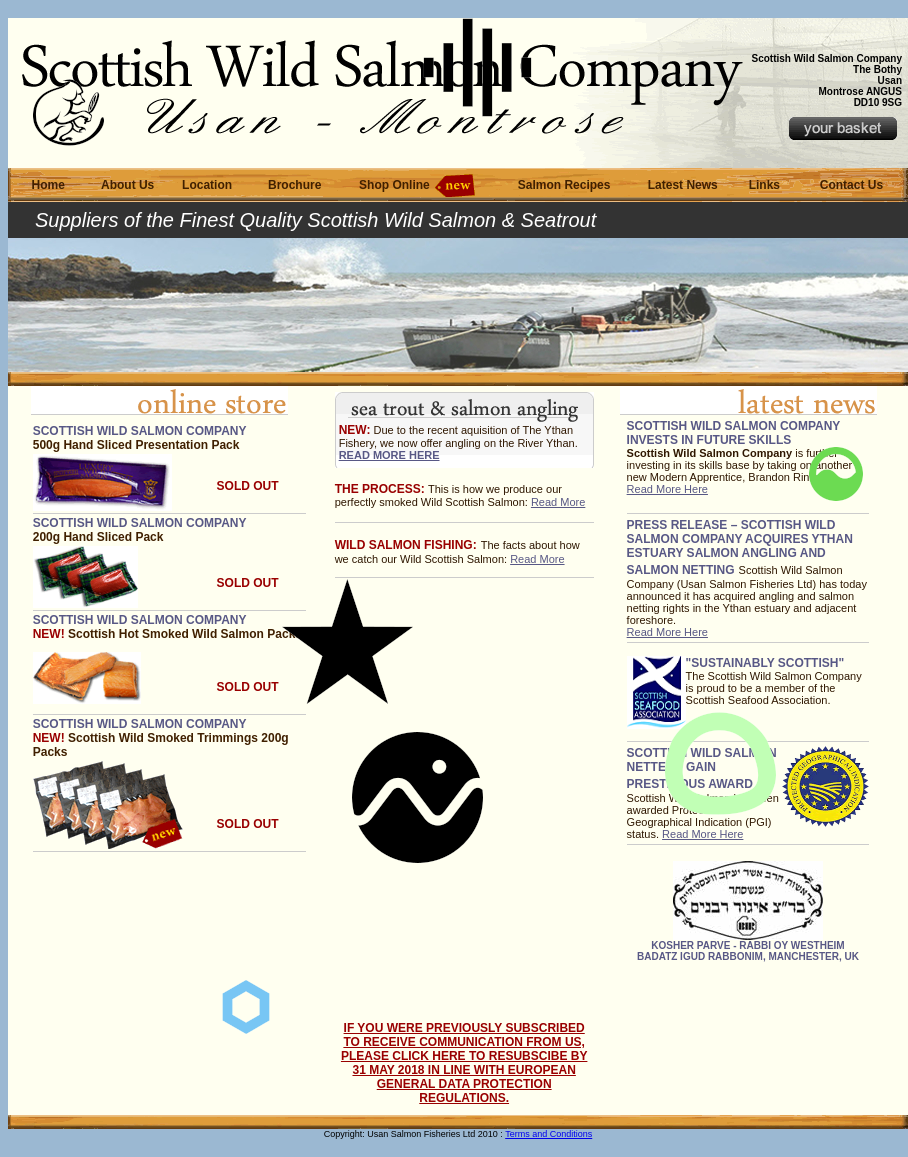 This screenshot has height=1157, width=908. Describe the element at coordinates (417, 797) in the screenshot. I see `cesium platform logo` at that location.